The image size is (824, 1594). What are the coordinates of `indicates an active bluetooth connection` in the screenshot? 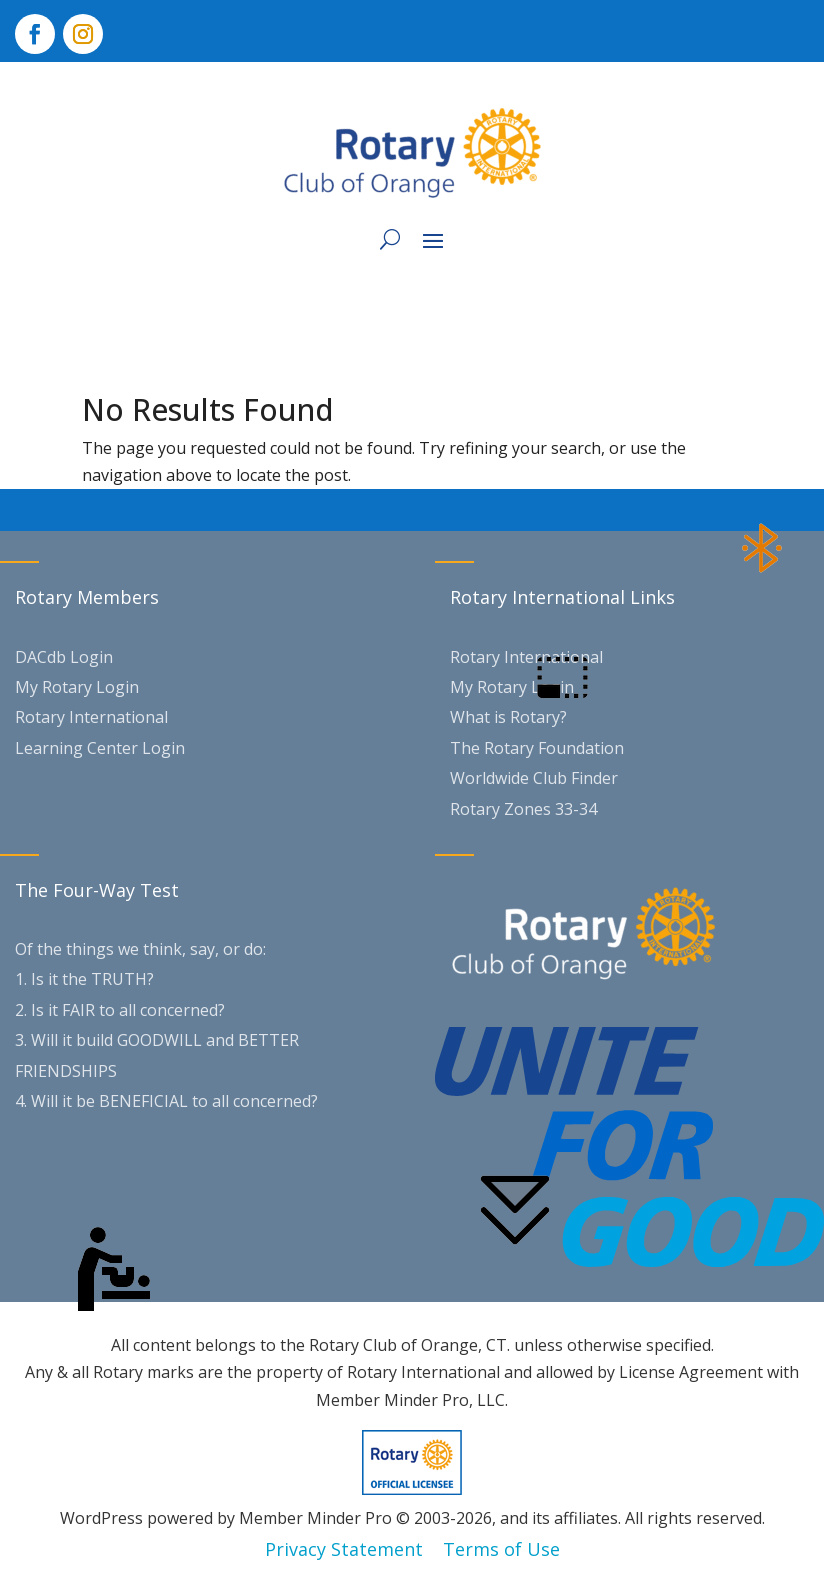 It's located at (761, 548).